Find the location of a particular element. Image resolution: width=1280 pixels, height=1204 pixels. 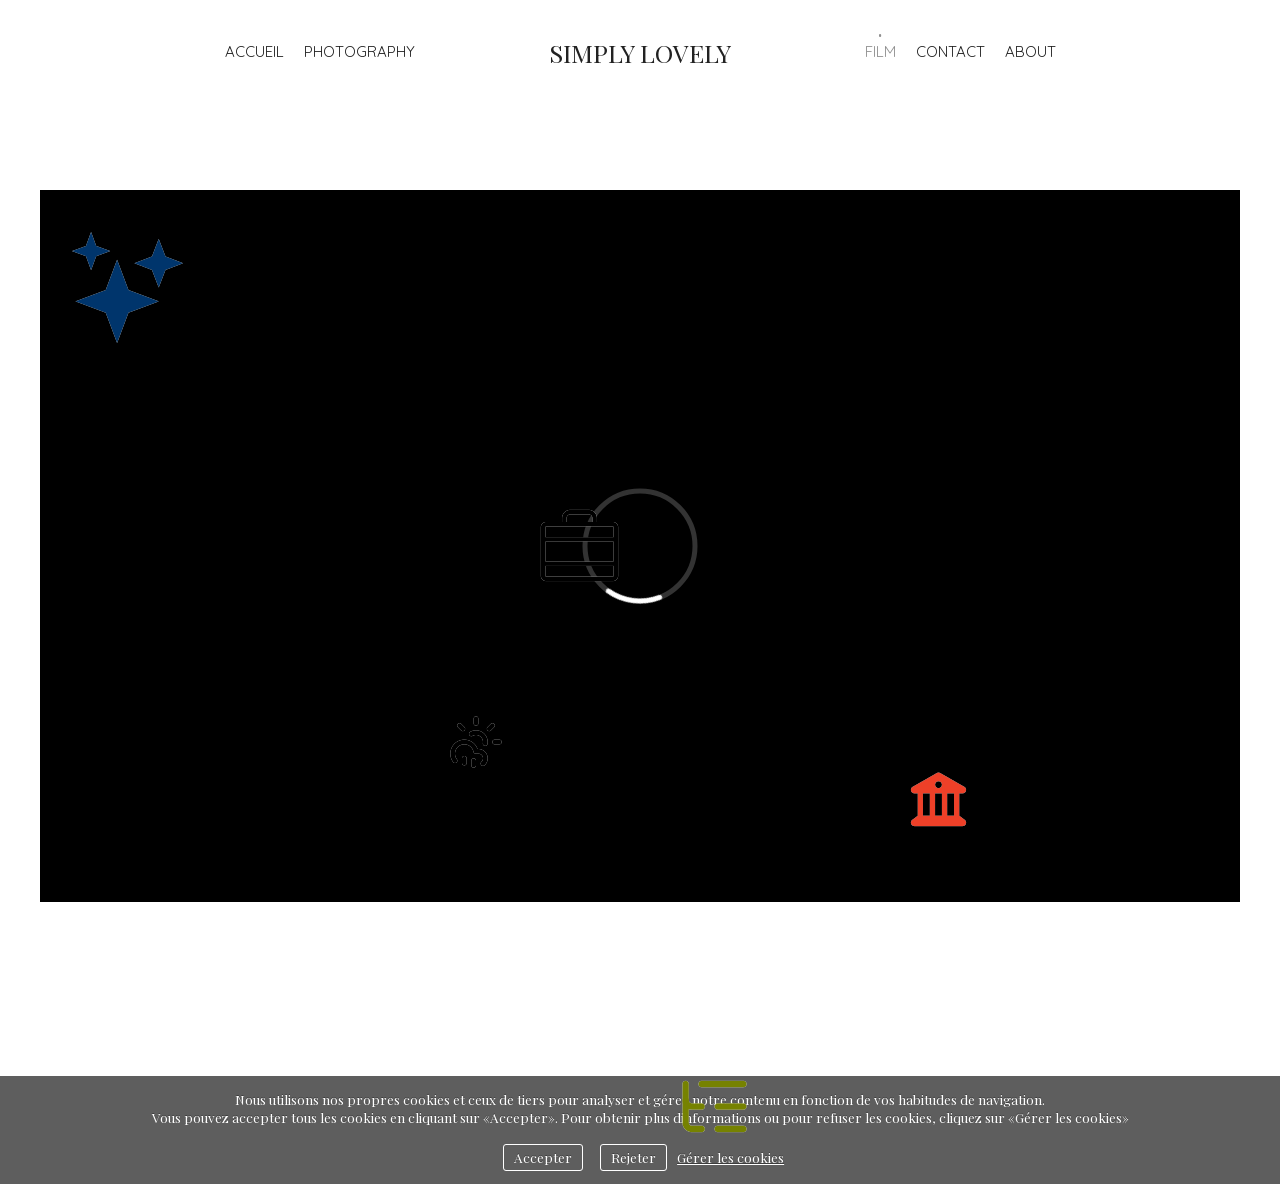

indicates AI-generated or enhanced content is located at coordinates (127, 287).